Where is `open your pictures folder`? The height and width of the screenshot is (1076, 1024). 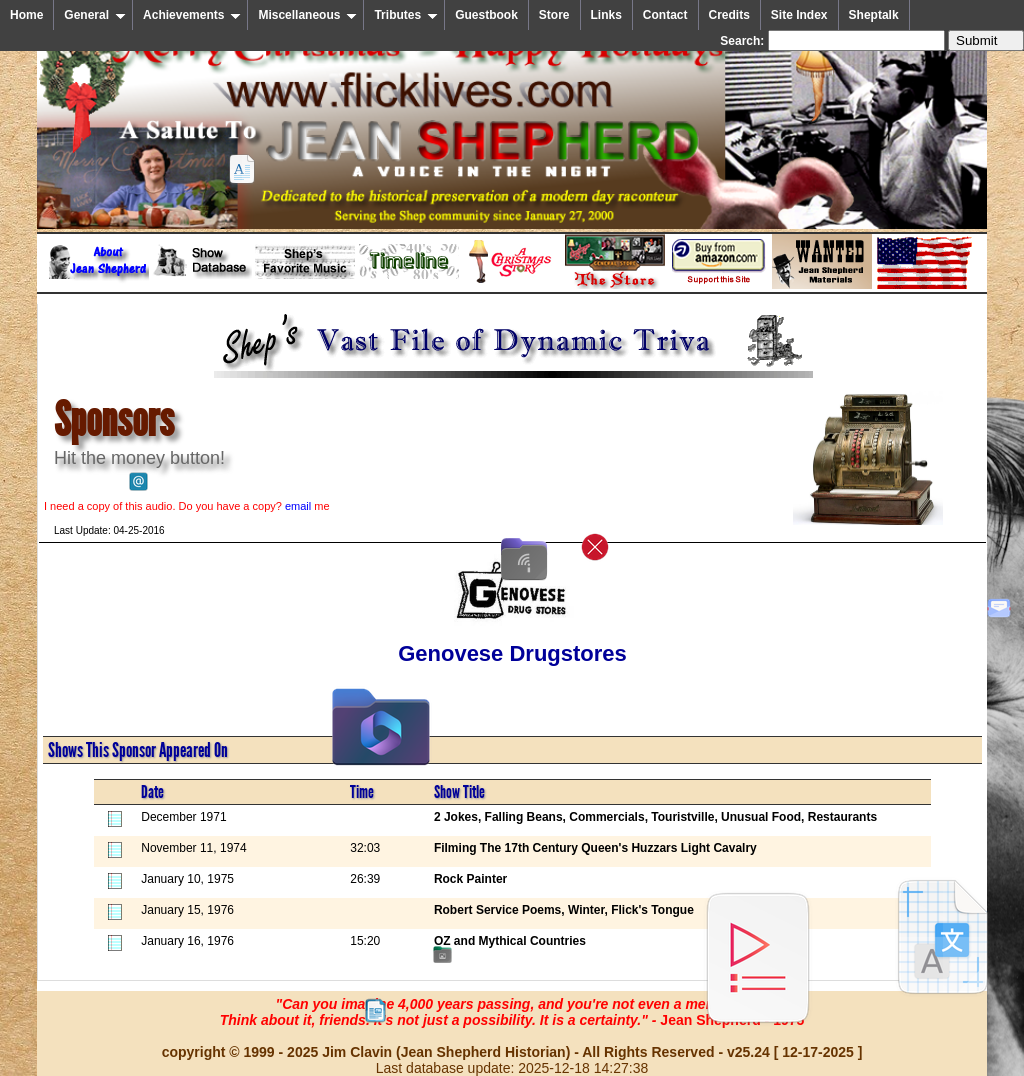
open your pictures folder is located at coordinates (442, 954).